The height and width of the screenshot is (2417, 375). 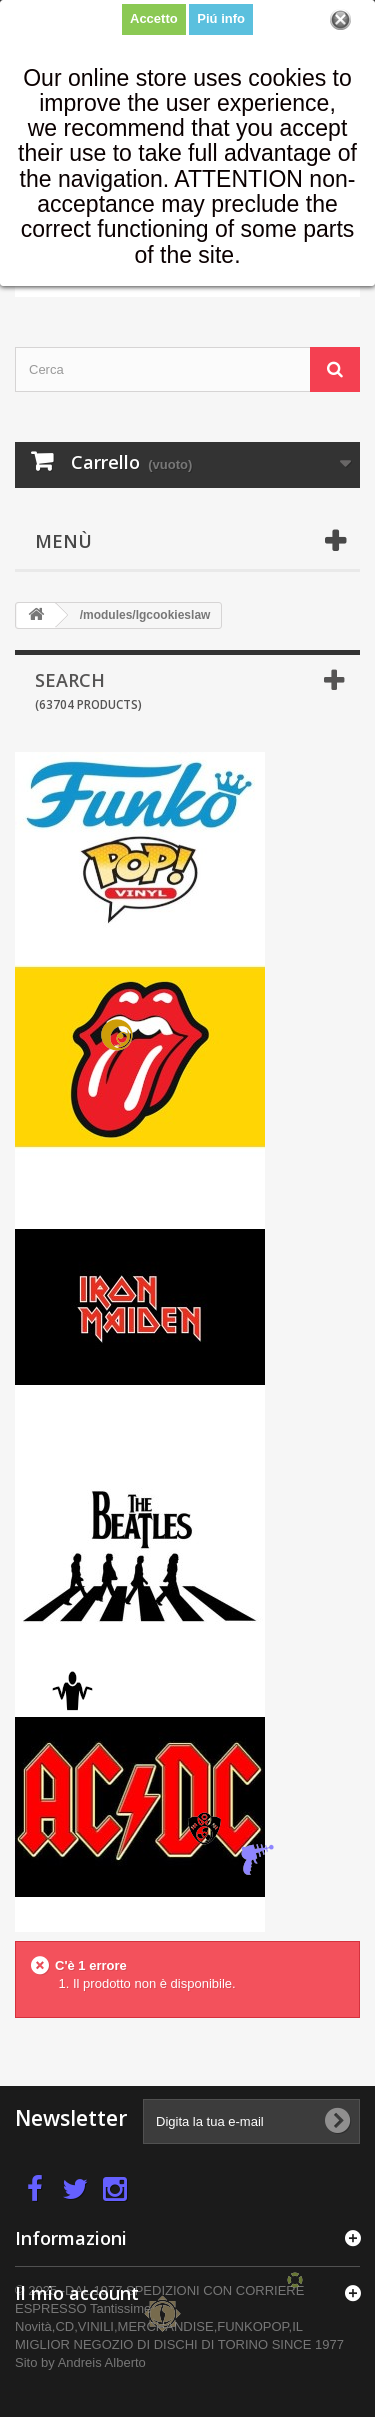 I want to click on toggle visibility or show/hide content, so click(x=117, y=1035).